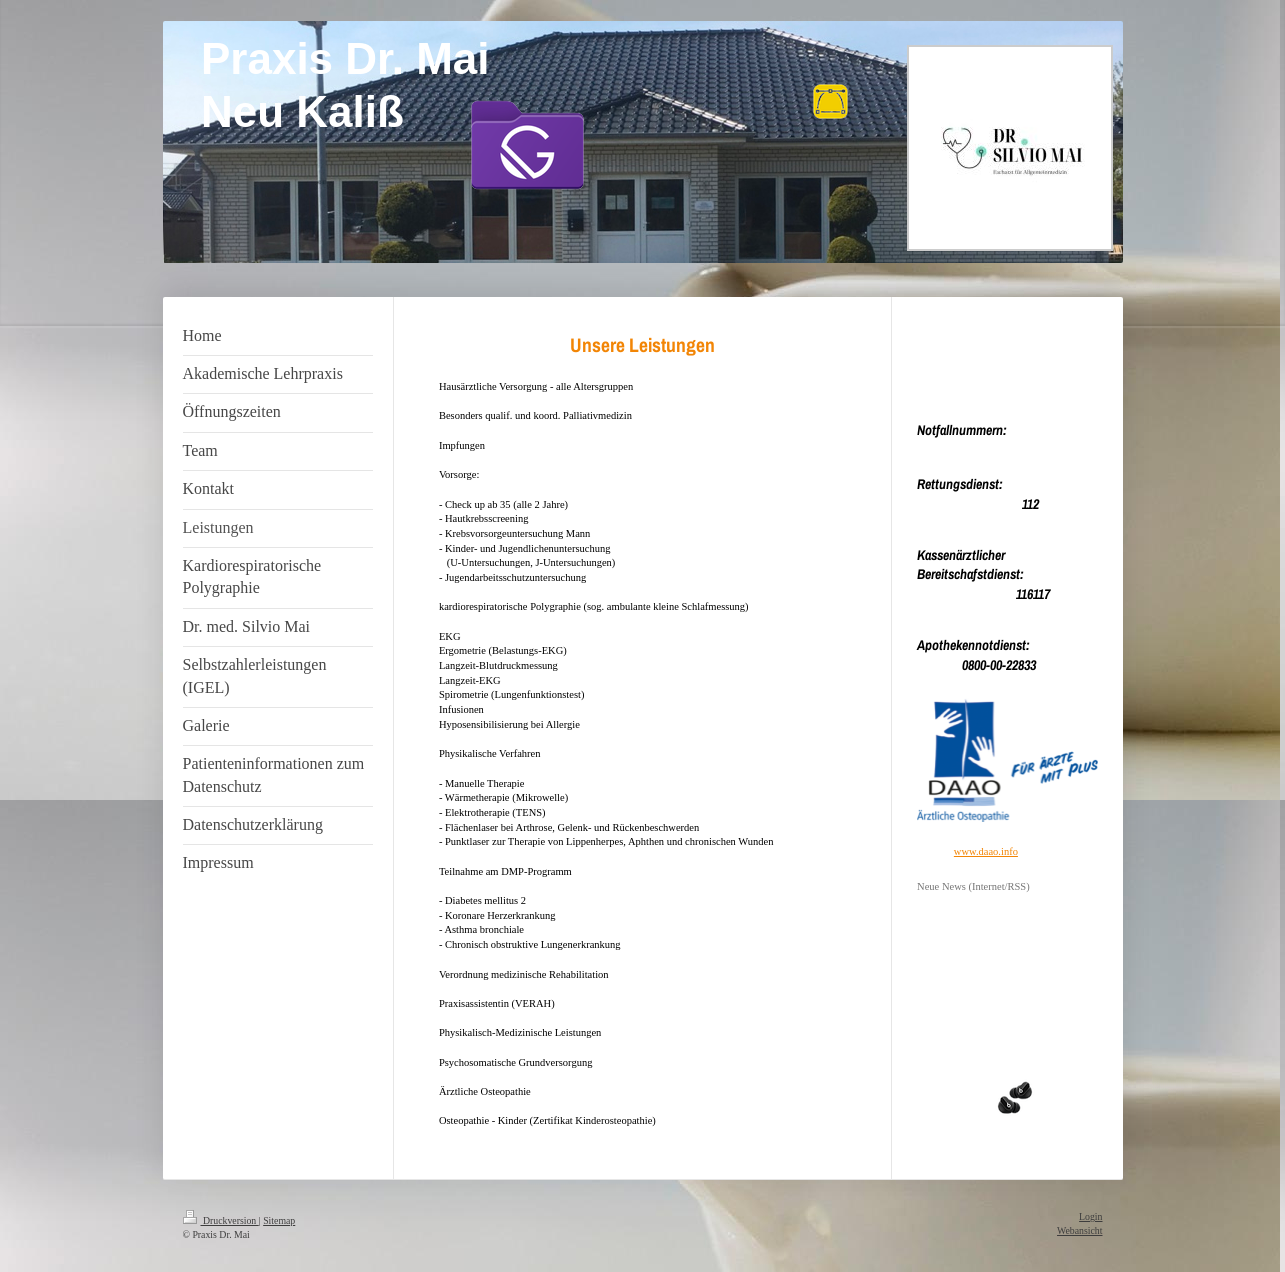  I want to click on access shape style library in iMovie, so click(830, 101).